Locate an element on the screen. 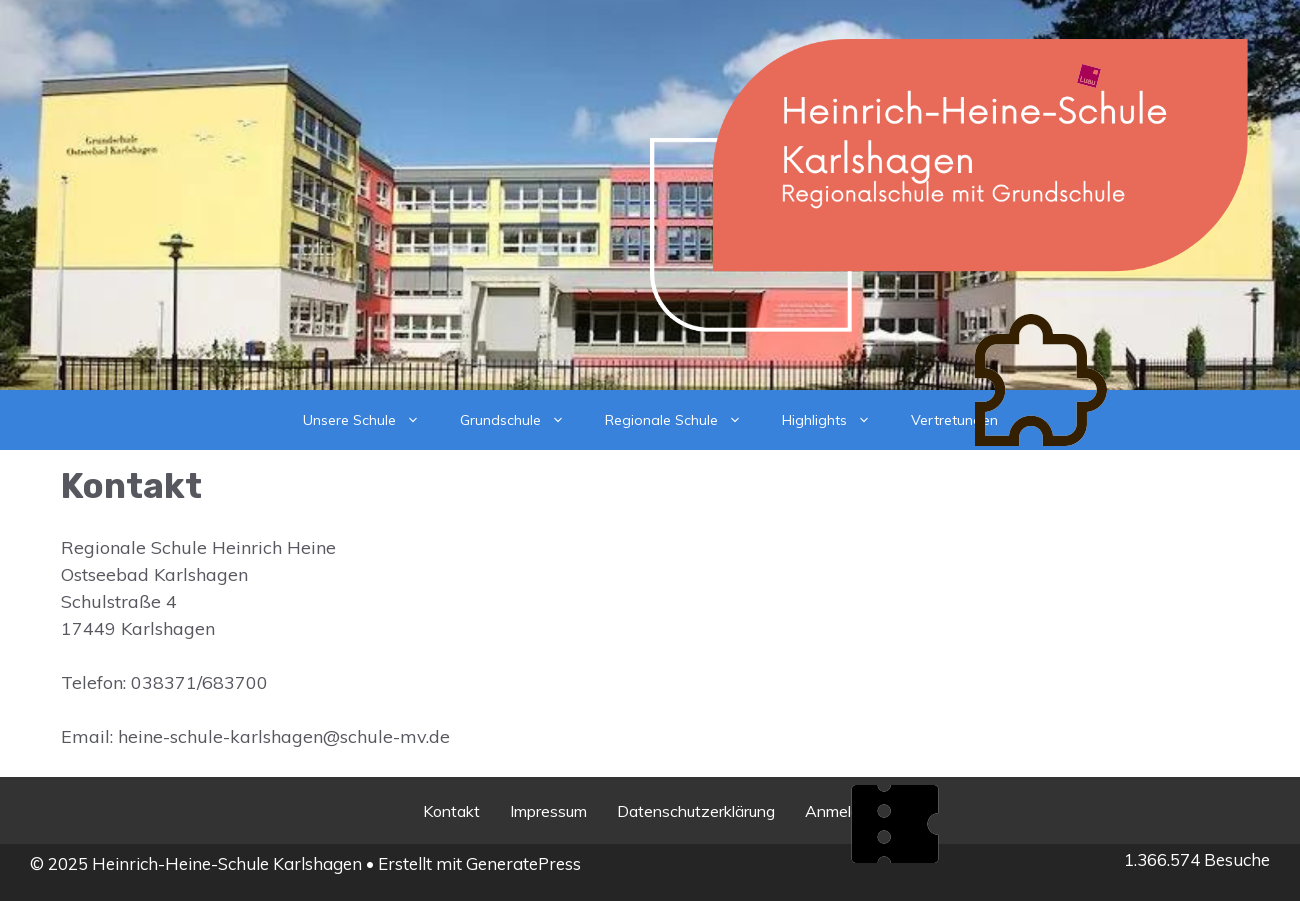 Image resolution: width=1300 pixels, height=901 pixels. wxt framework logo is located at coordinates (1041, 380).